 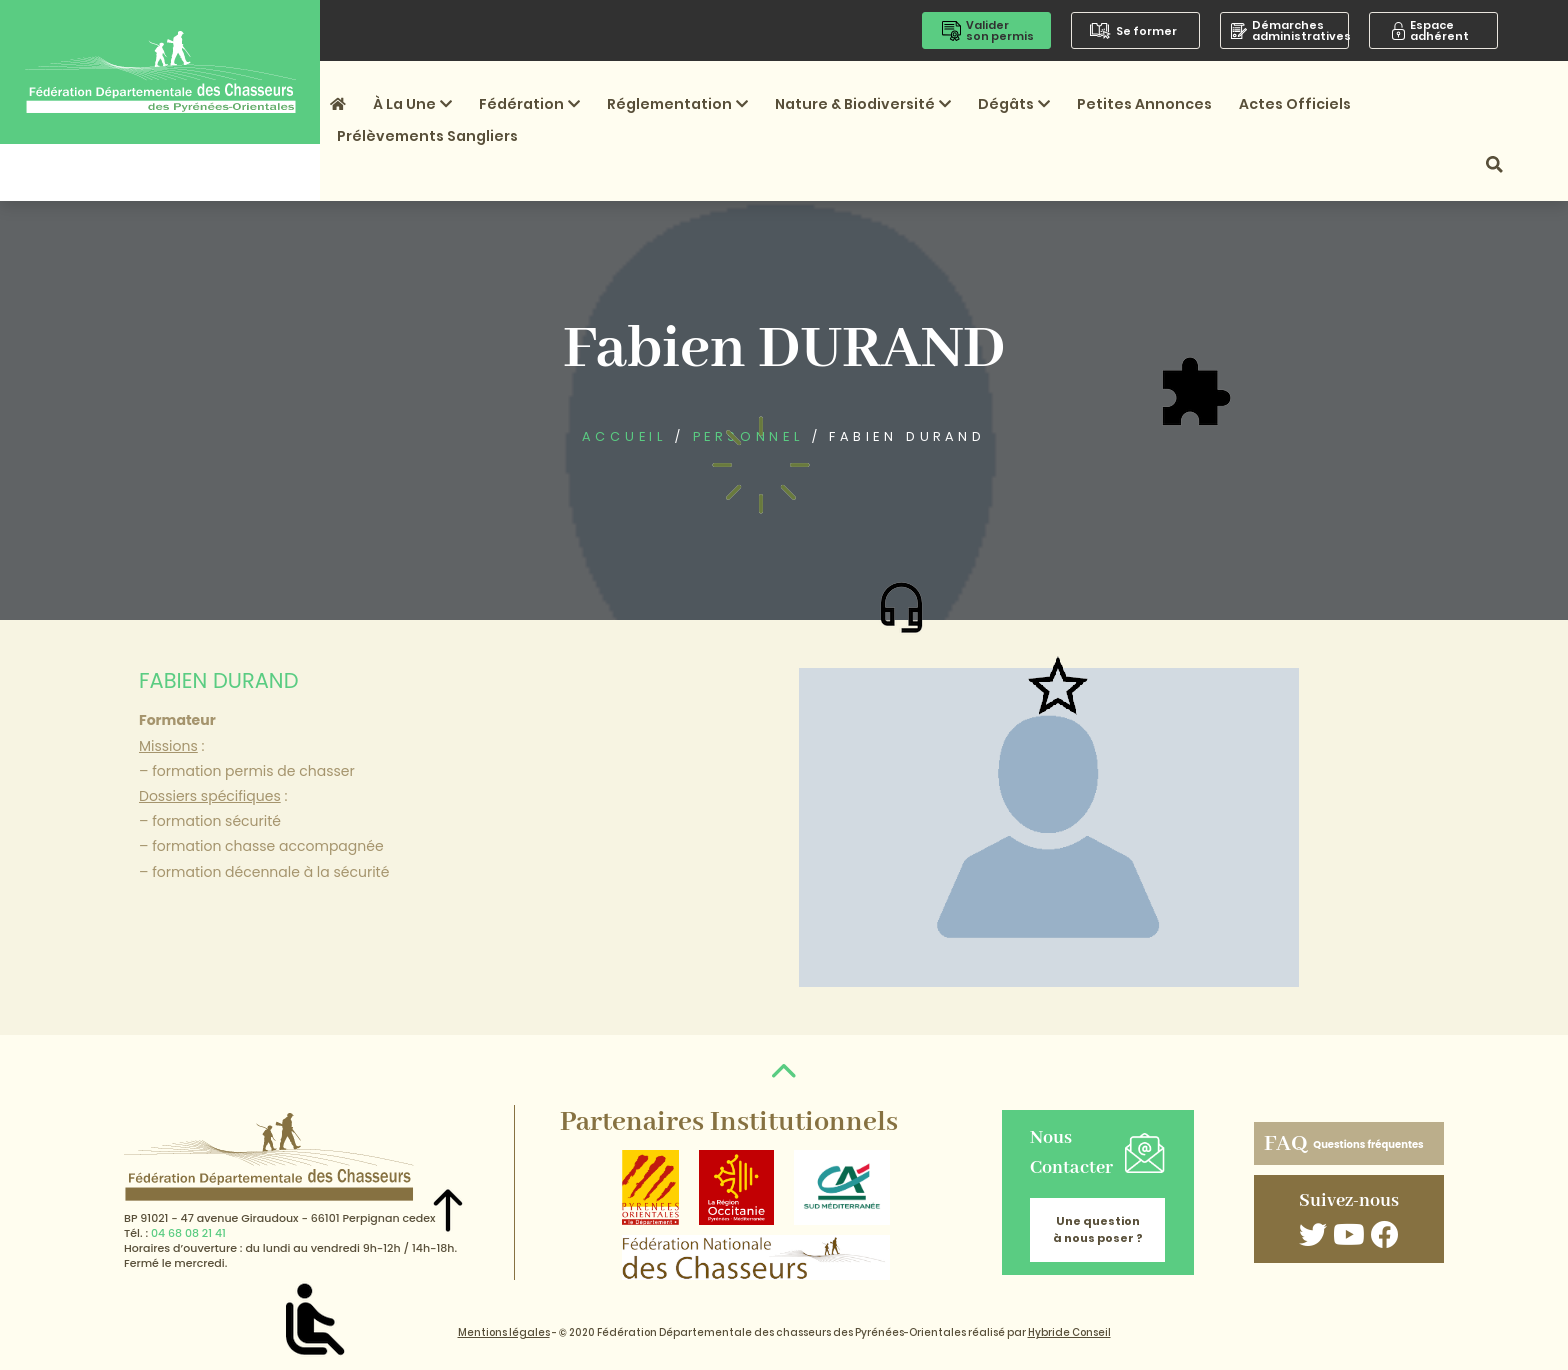 What do you see at coordinates (1195, 393) in the screenshot?
I see `manage browser extensions` at bounding box center [1195, 393].